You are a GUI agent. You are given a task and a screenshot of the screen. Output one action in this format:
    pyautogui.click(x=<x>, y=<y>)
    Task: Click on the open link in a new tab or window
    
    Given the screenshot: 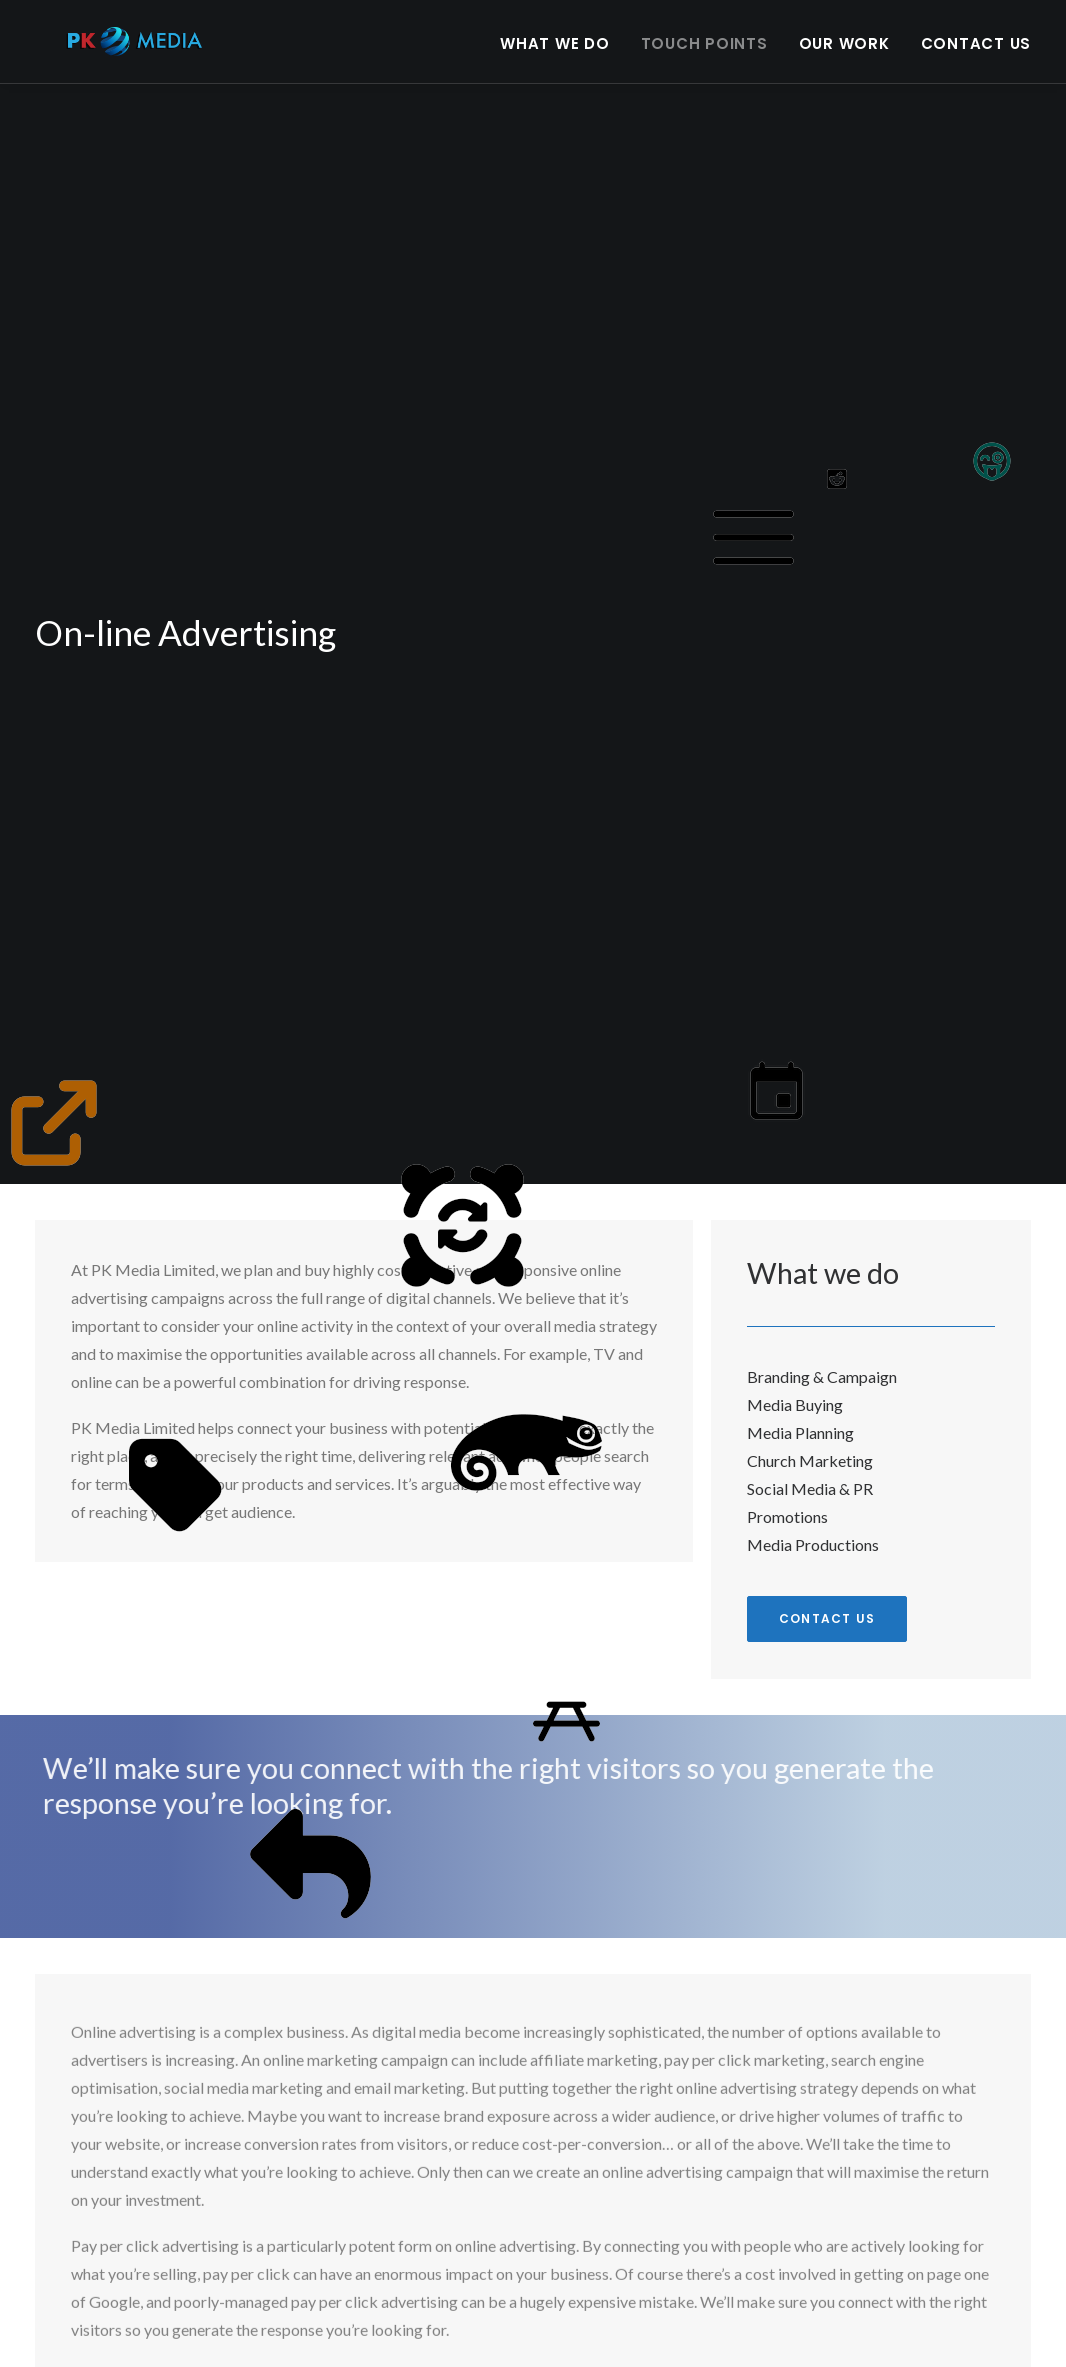 What is the action you would take?
    pyautogui.click(x=54, y=1123)
    